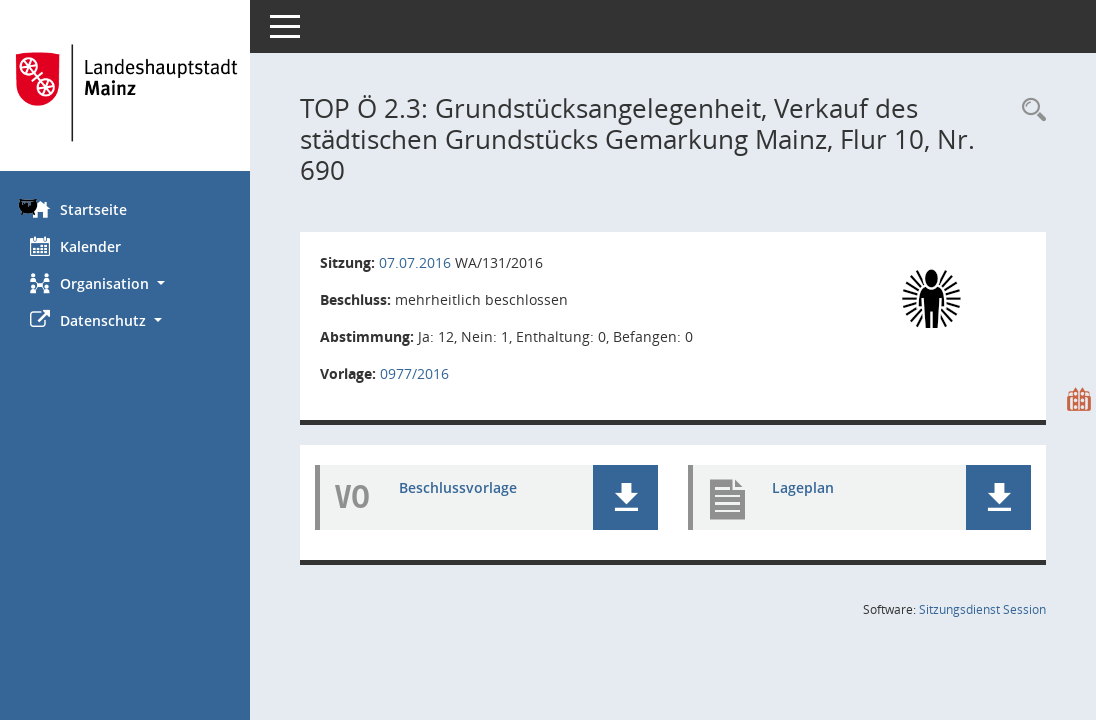 This screenshot has width=1096, height=720. What do you see at coordinates (1079, 399) in the screenshot?
I see `decorative abstract building or castle icon` at bounding box center [1079, 399].